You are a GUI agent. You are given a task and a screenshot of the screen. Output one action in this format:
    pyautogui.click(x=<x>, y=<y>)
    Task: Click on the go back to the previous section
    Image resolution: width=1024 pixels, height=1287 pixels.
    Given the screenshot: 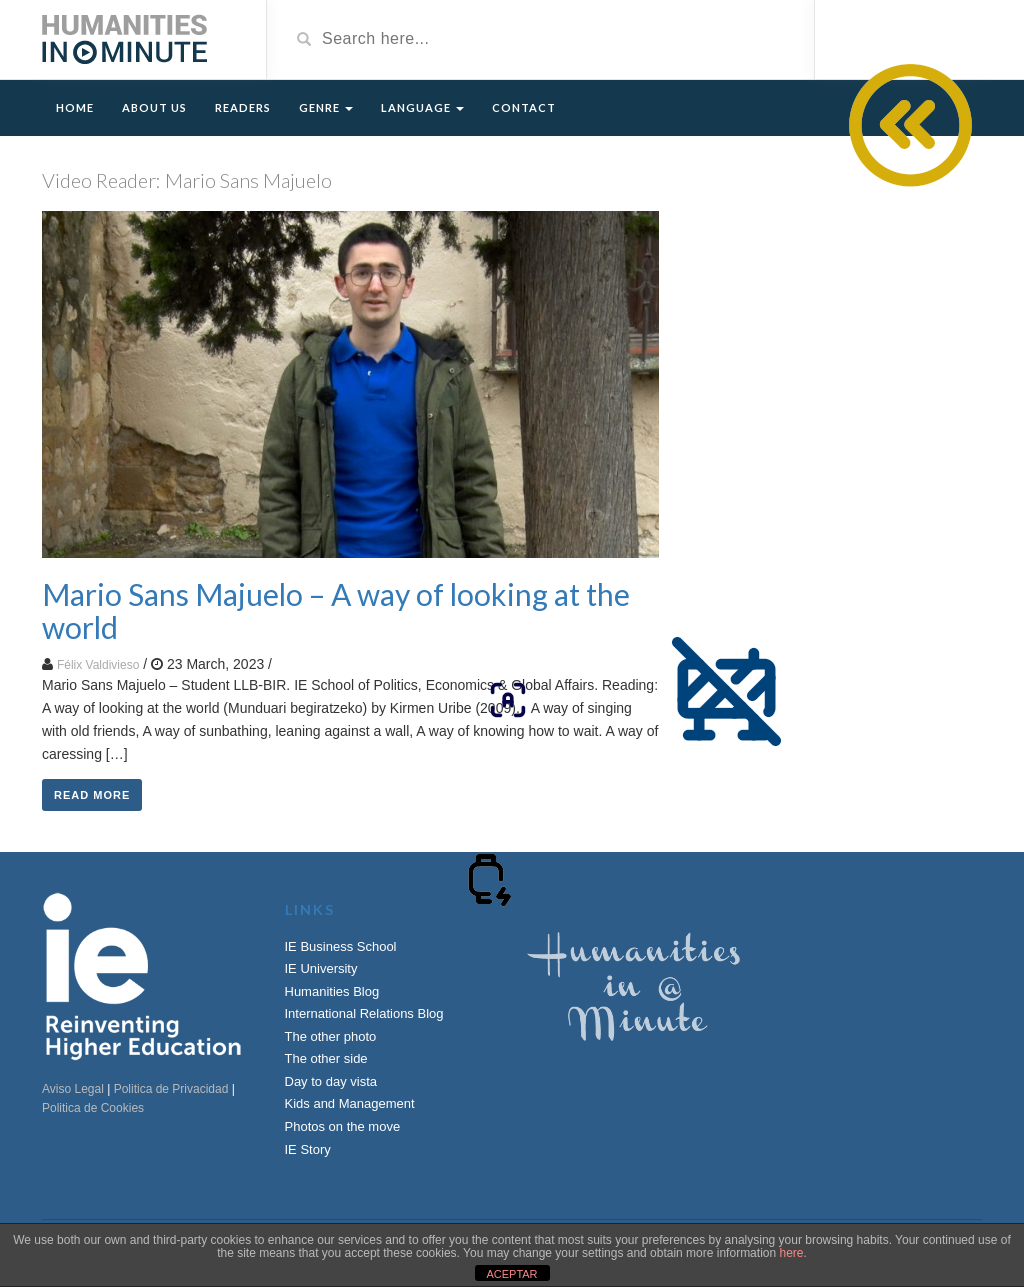 What is the action you would take?
    pyautogui.click(x=910, y=124)
    